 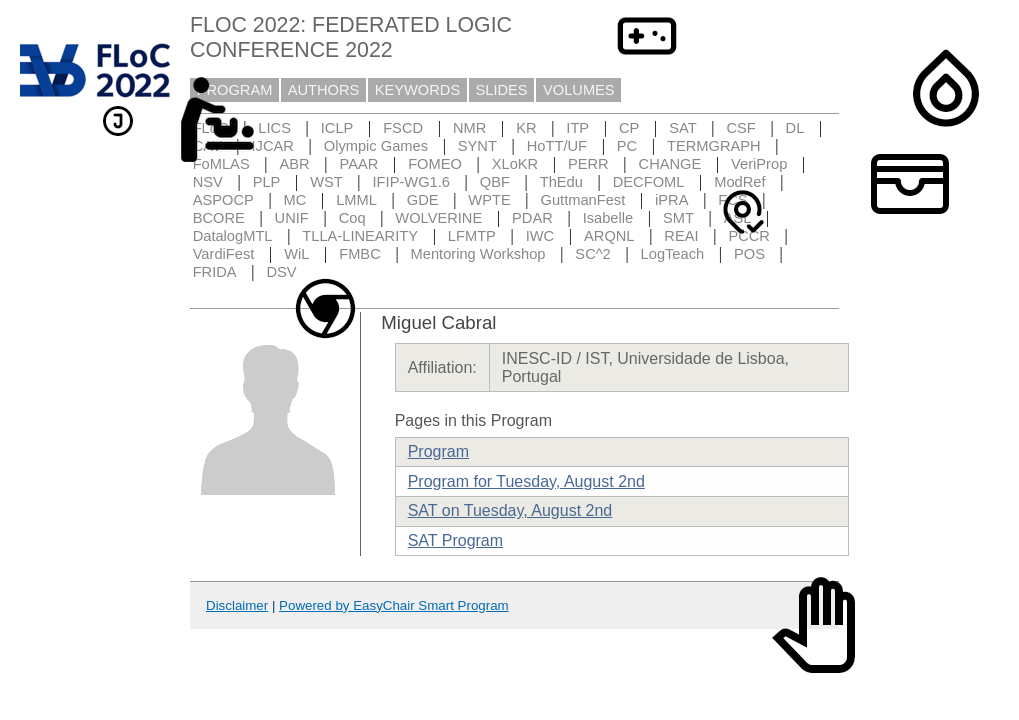 What do you see at coordinates (946, 90) in the screenshot?
I see `access Drops language learning app` at bounding box center [946, 90].